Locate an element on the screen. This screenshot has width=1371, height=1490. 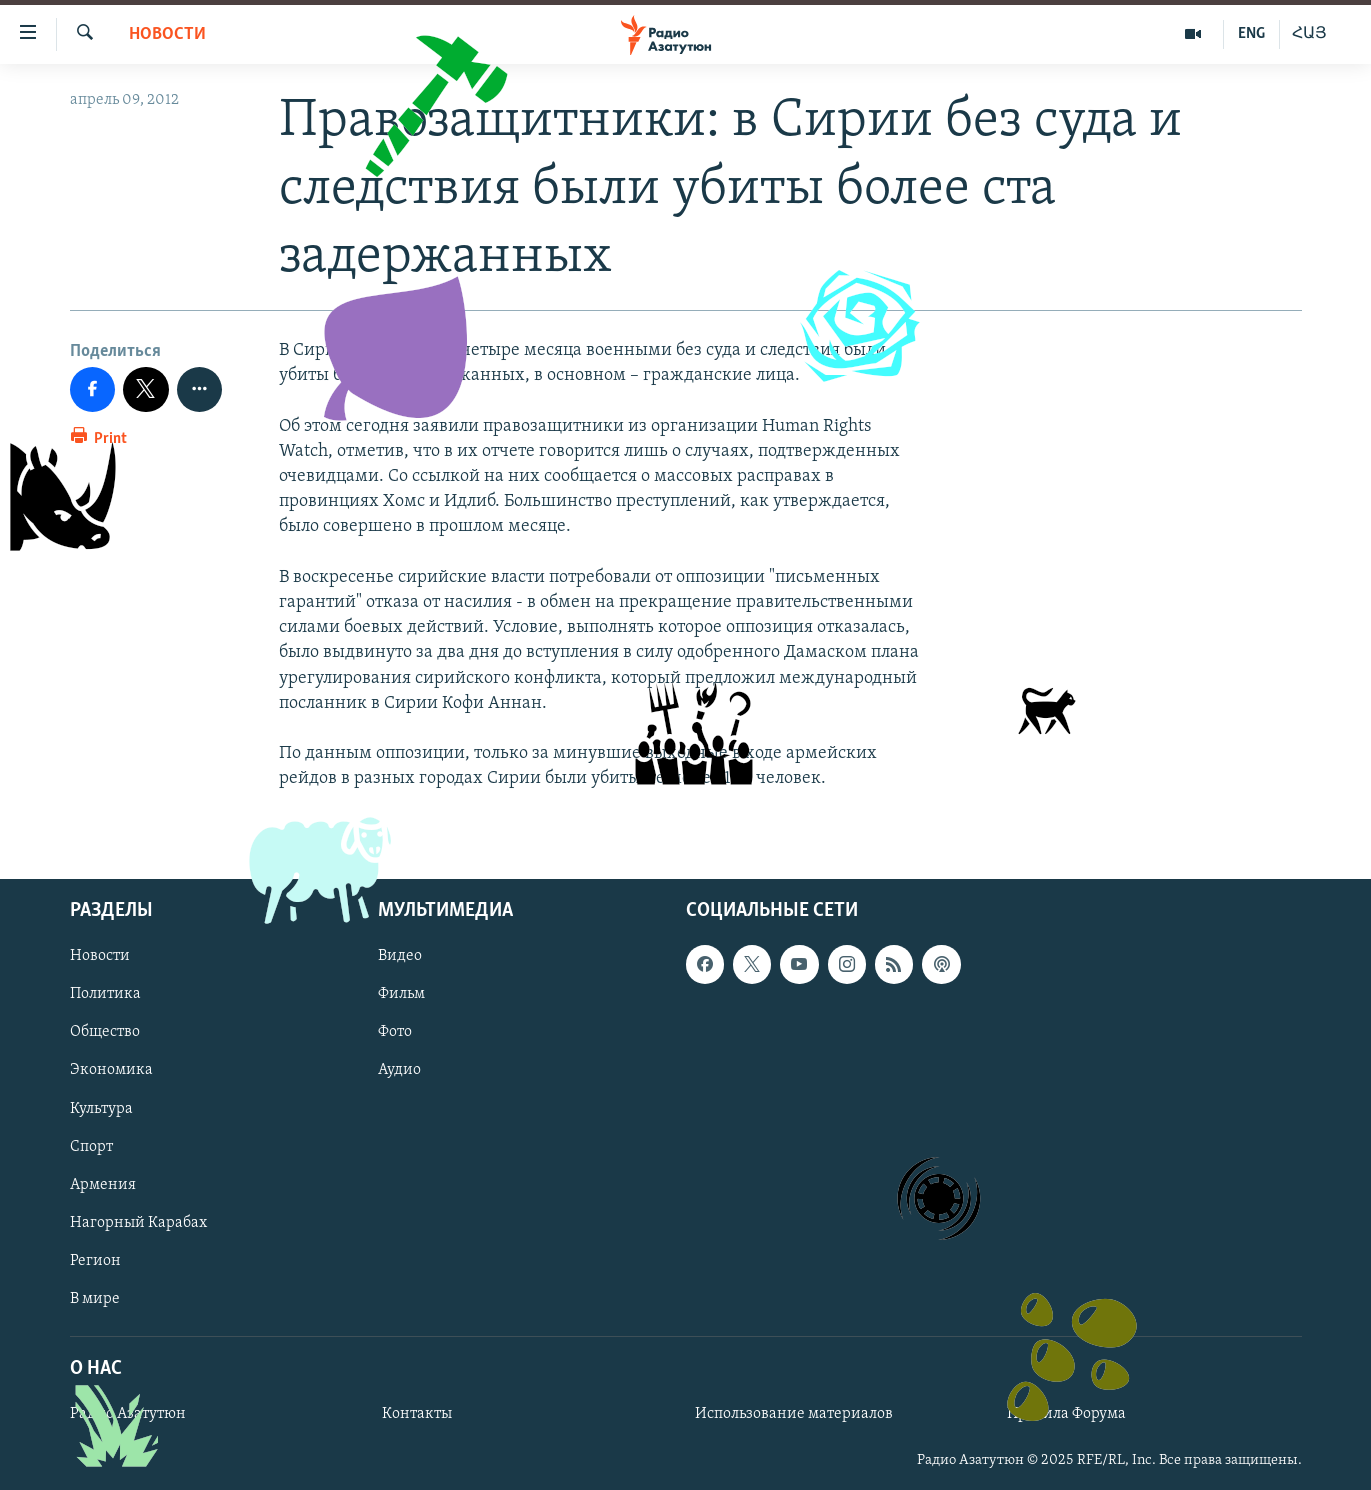
farm animal or livestock category in a game is located at coordinates (319, 866).